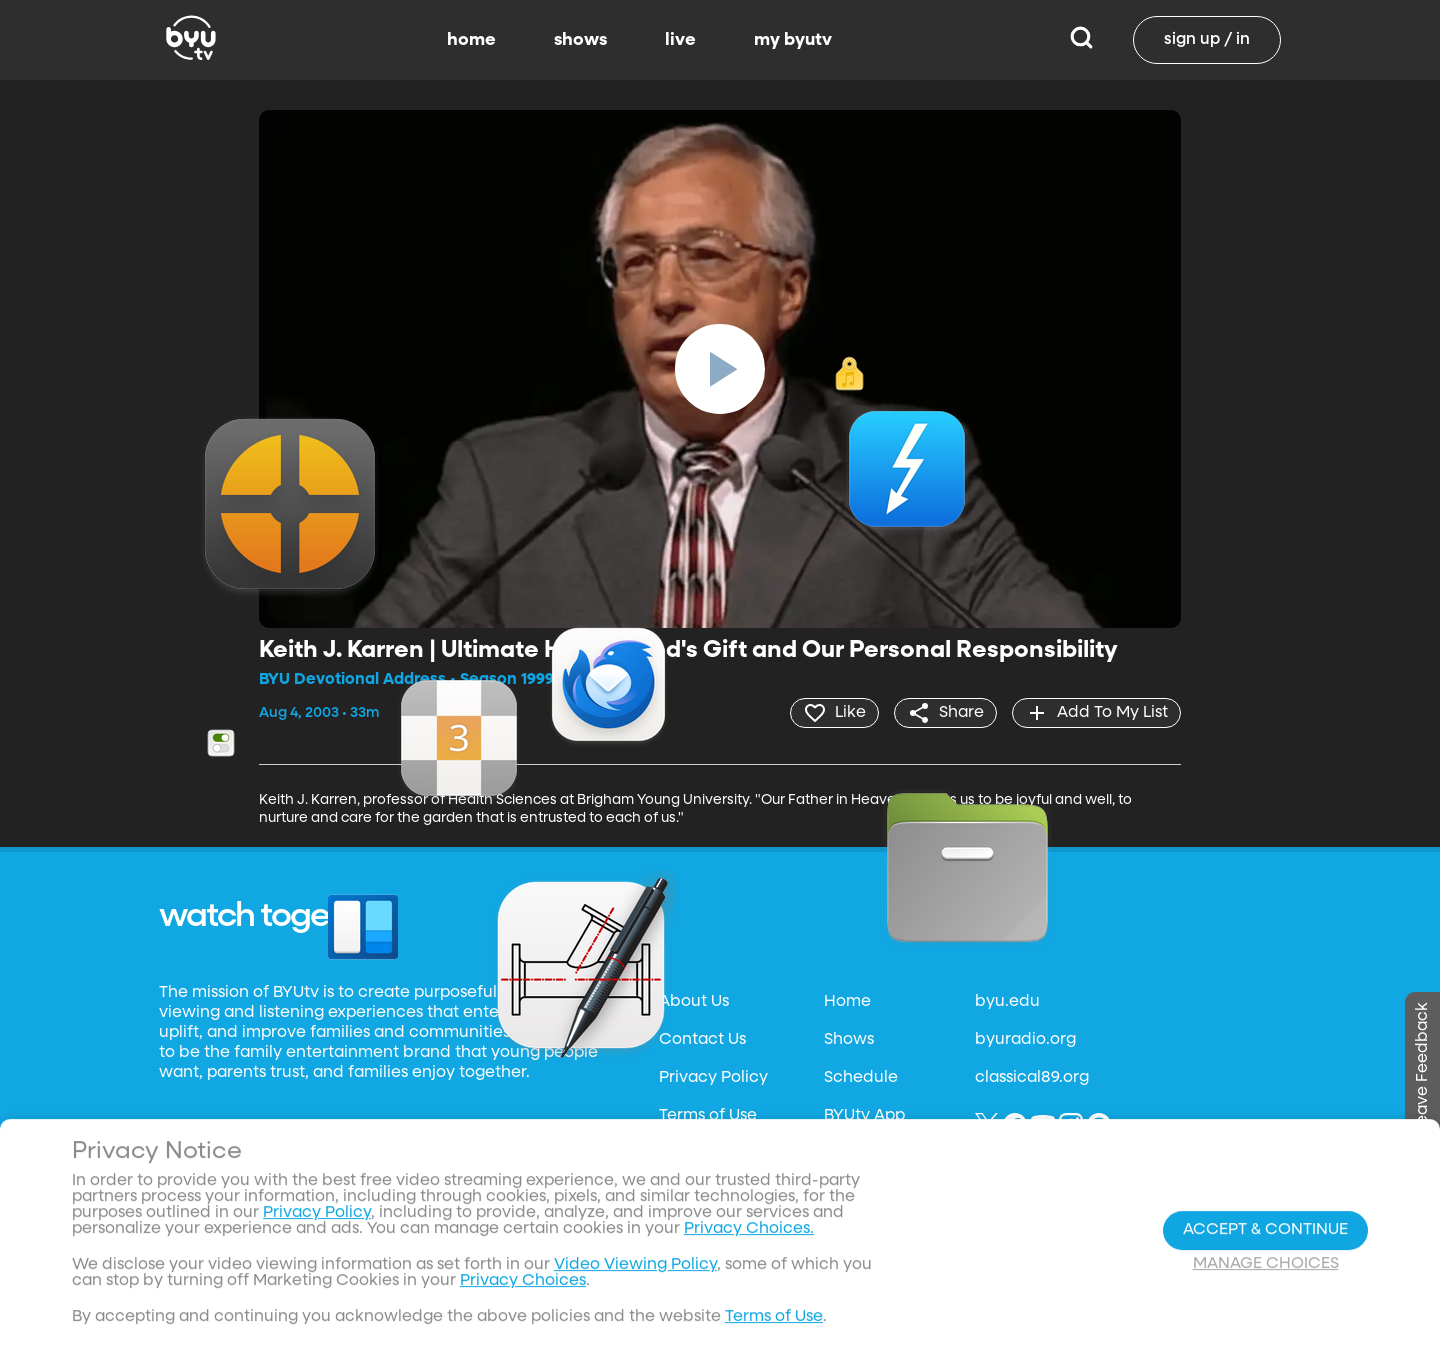  Describe the element at coordinates (290, 504) in the screenshot. I see `launch team fortress classic` at that location.